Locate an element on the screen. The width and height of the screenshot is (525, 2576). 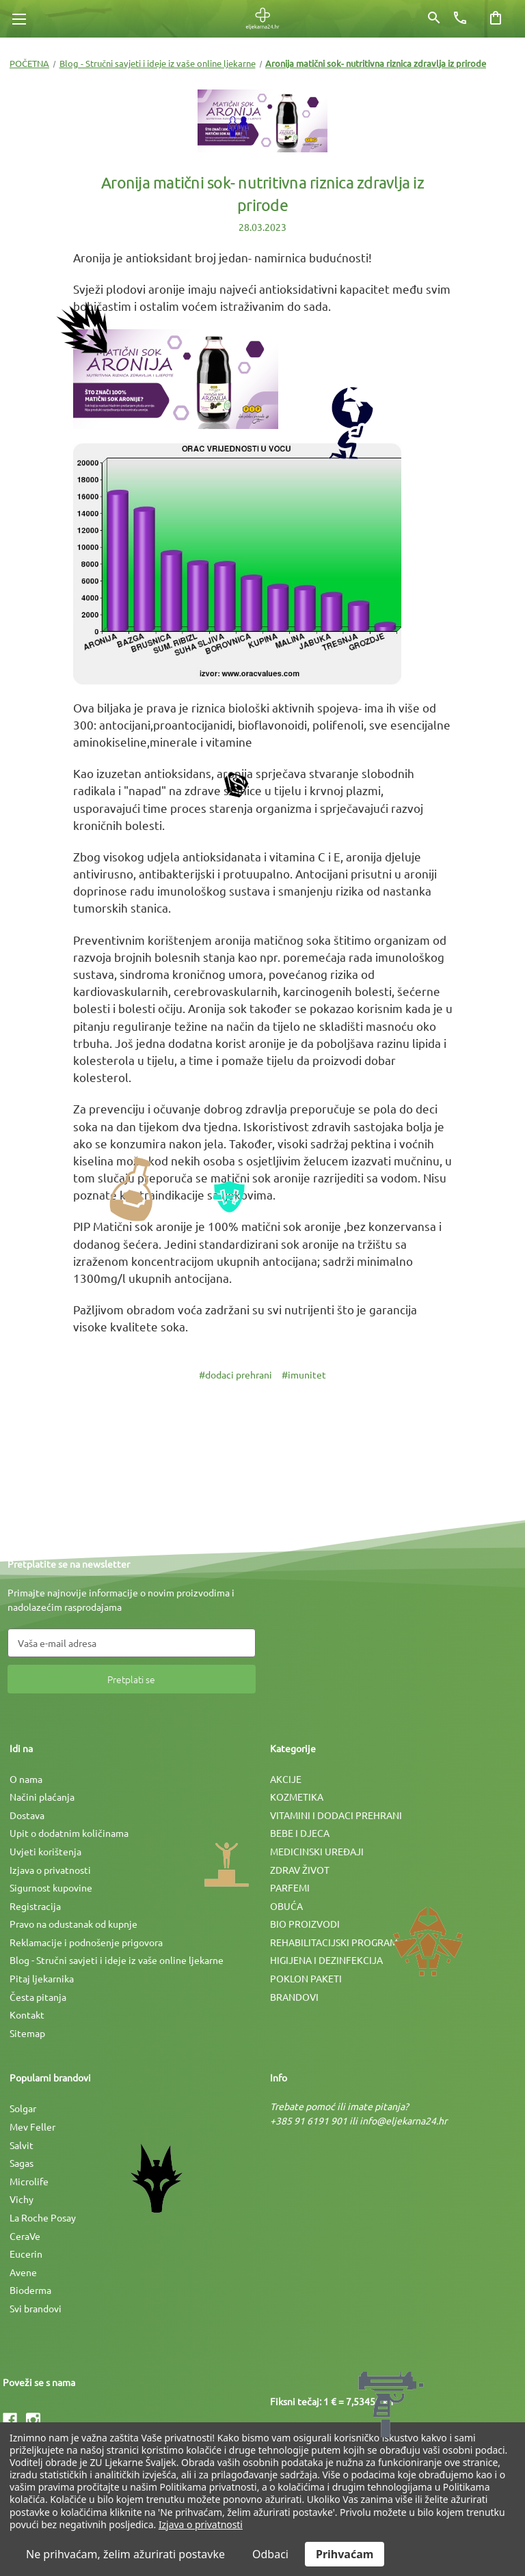
access rune or magic stone inventory is located at coordinates (236, 785).